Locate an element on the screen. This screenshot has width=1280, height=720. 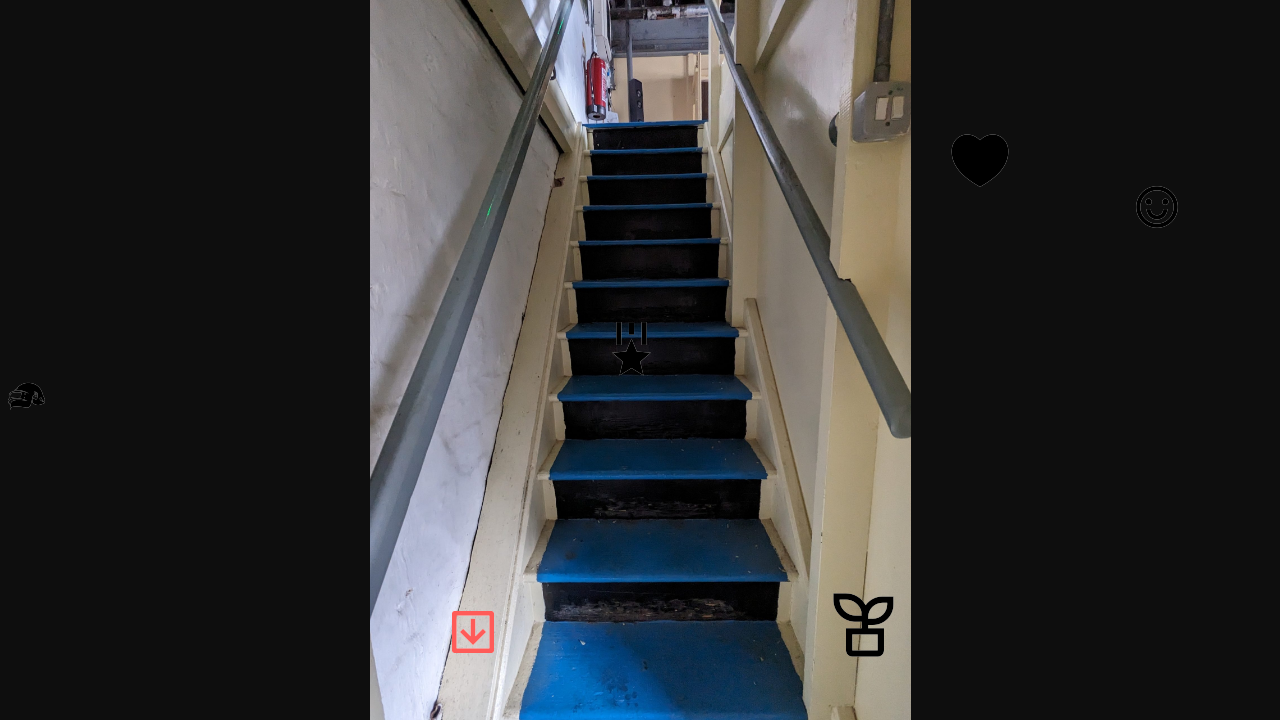
access plant care or gardening features is located at coordinates (865, 625).